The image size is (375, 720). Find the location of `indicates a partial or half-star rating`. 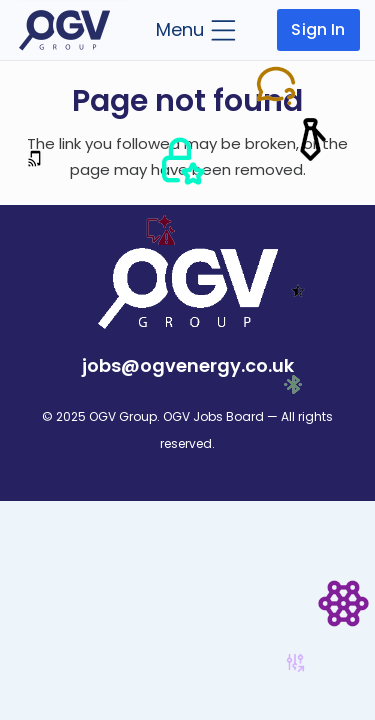

indicates a partial or half-star rating is located at coordinates (298, 291).